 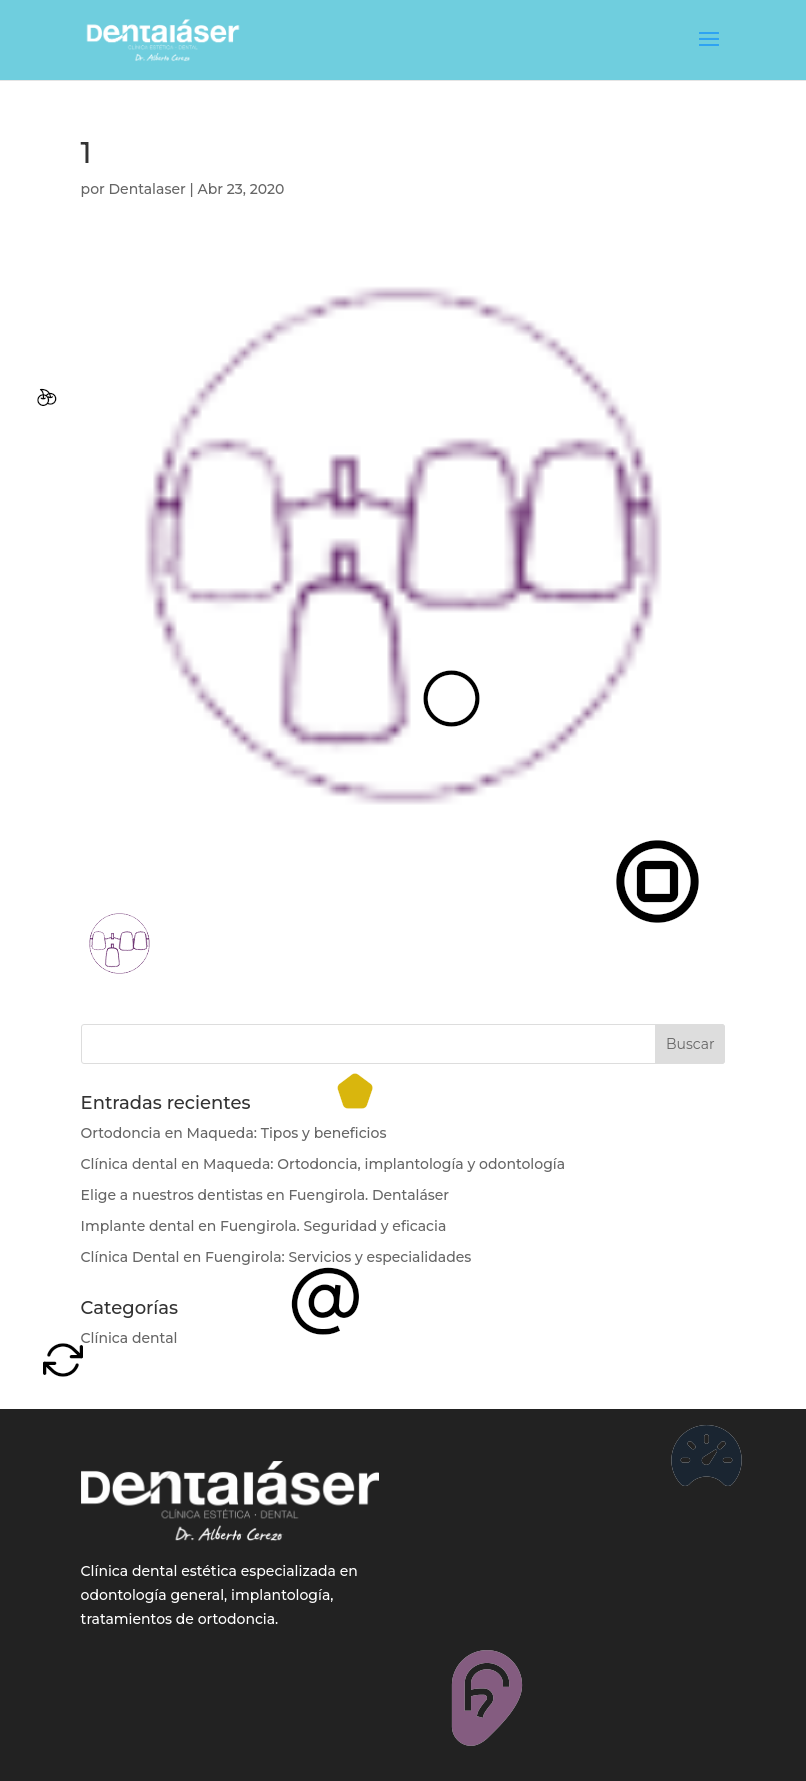 What do you see at coordinates (355, 1091) in the screenshot?
I see `indicates a pentagon shape or geometric element` at bounding box center [355, 1091].